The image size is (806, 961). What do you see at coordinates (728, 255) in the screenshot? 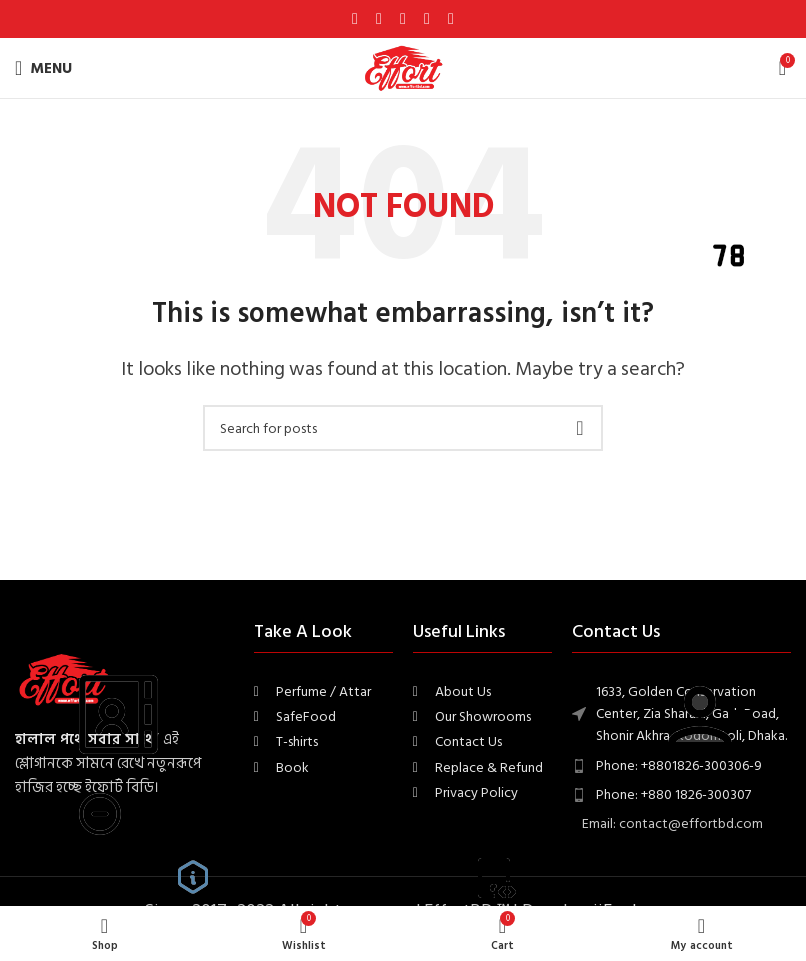
I see `indicates item number 78 in a list or sequence` at bounding box center [728, 255].